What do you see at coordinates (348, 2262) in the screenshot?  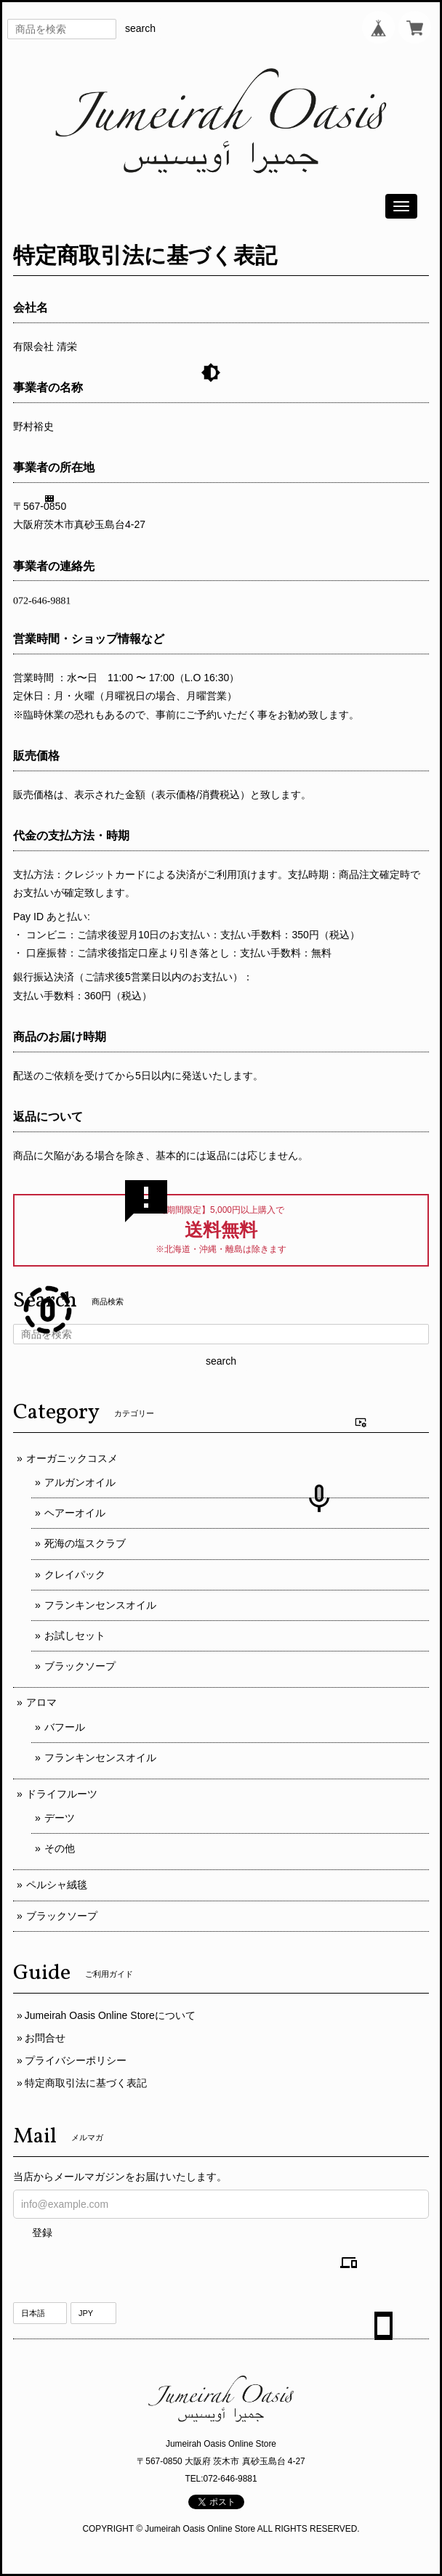 I see `manage connected devices` at bounding box center [348, 2262].